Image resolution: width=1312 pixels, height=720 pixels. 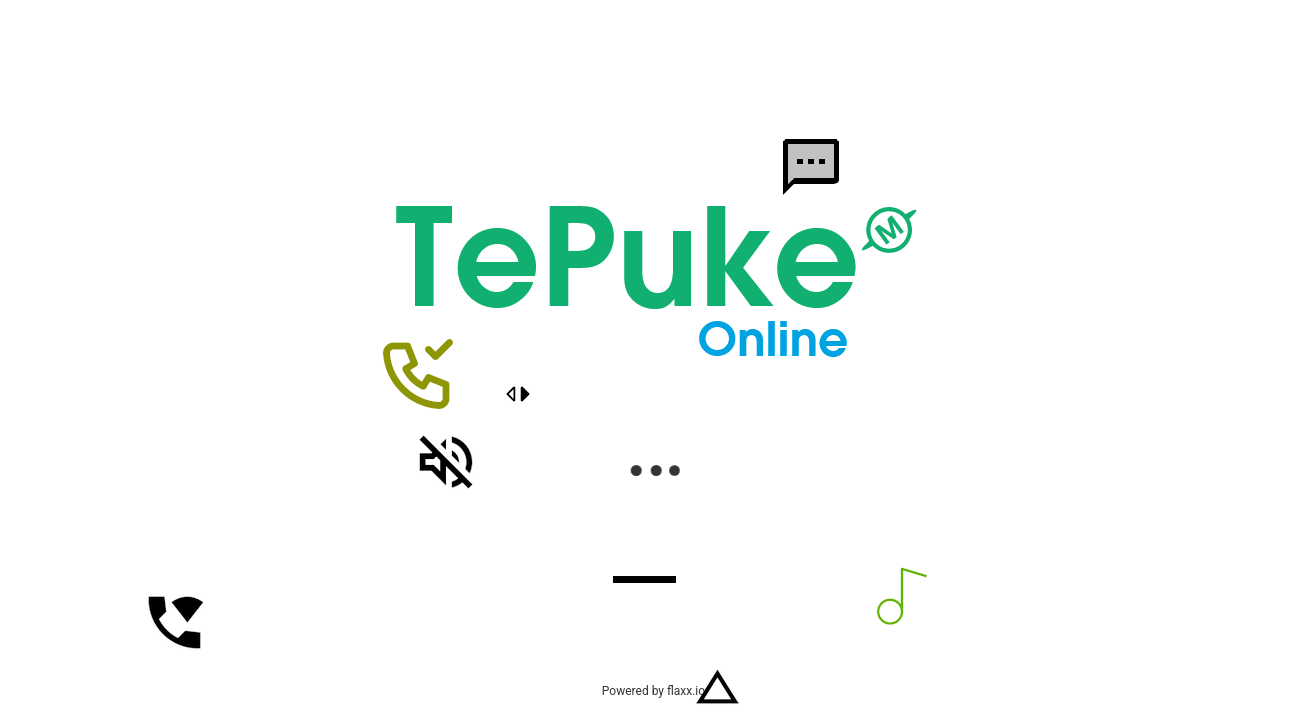 I want to click on view change history or version log, so click(x=717, y=686).